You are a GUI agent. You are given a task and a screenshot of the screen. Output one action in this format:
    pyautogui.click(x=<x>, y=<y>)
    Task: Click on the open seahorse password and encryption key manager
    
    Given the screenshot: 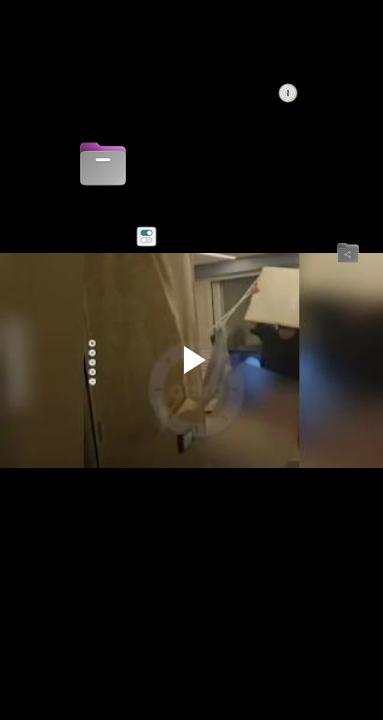 What is the action you would take?
    pyautogui.click(x=288, y=93)
    